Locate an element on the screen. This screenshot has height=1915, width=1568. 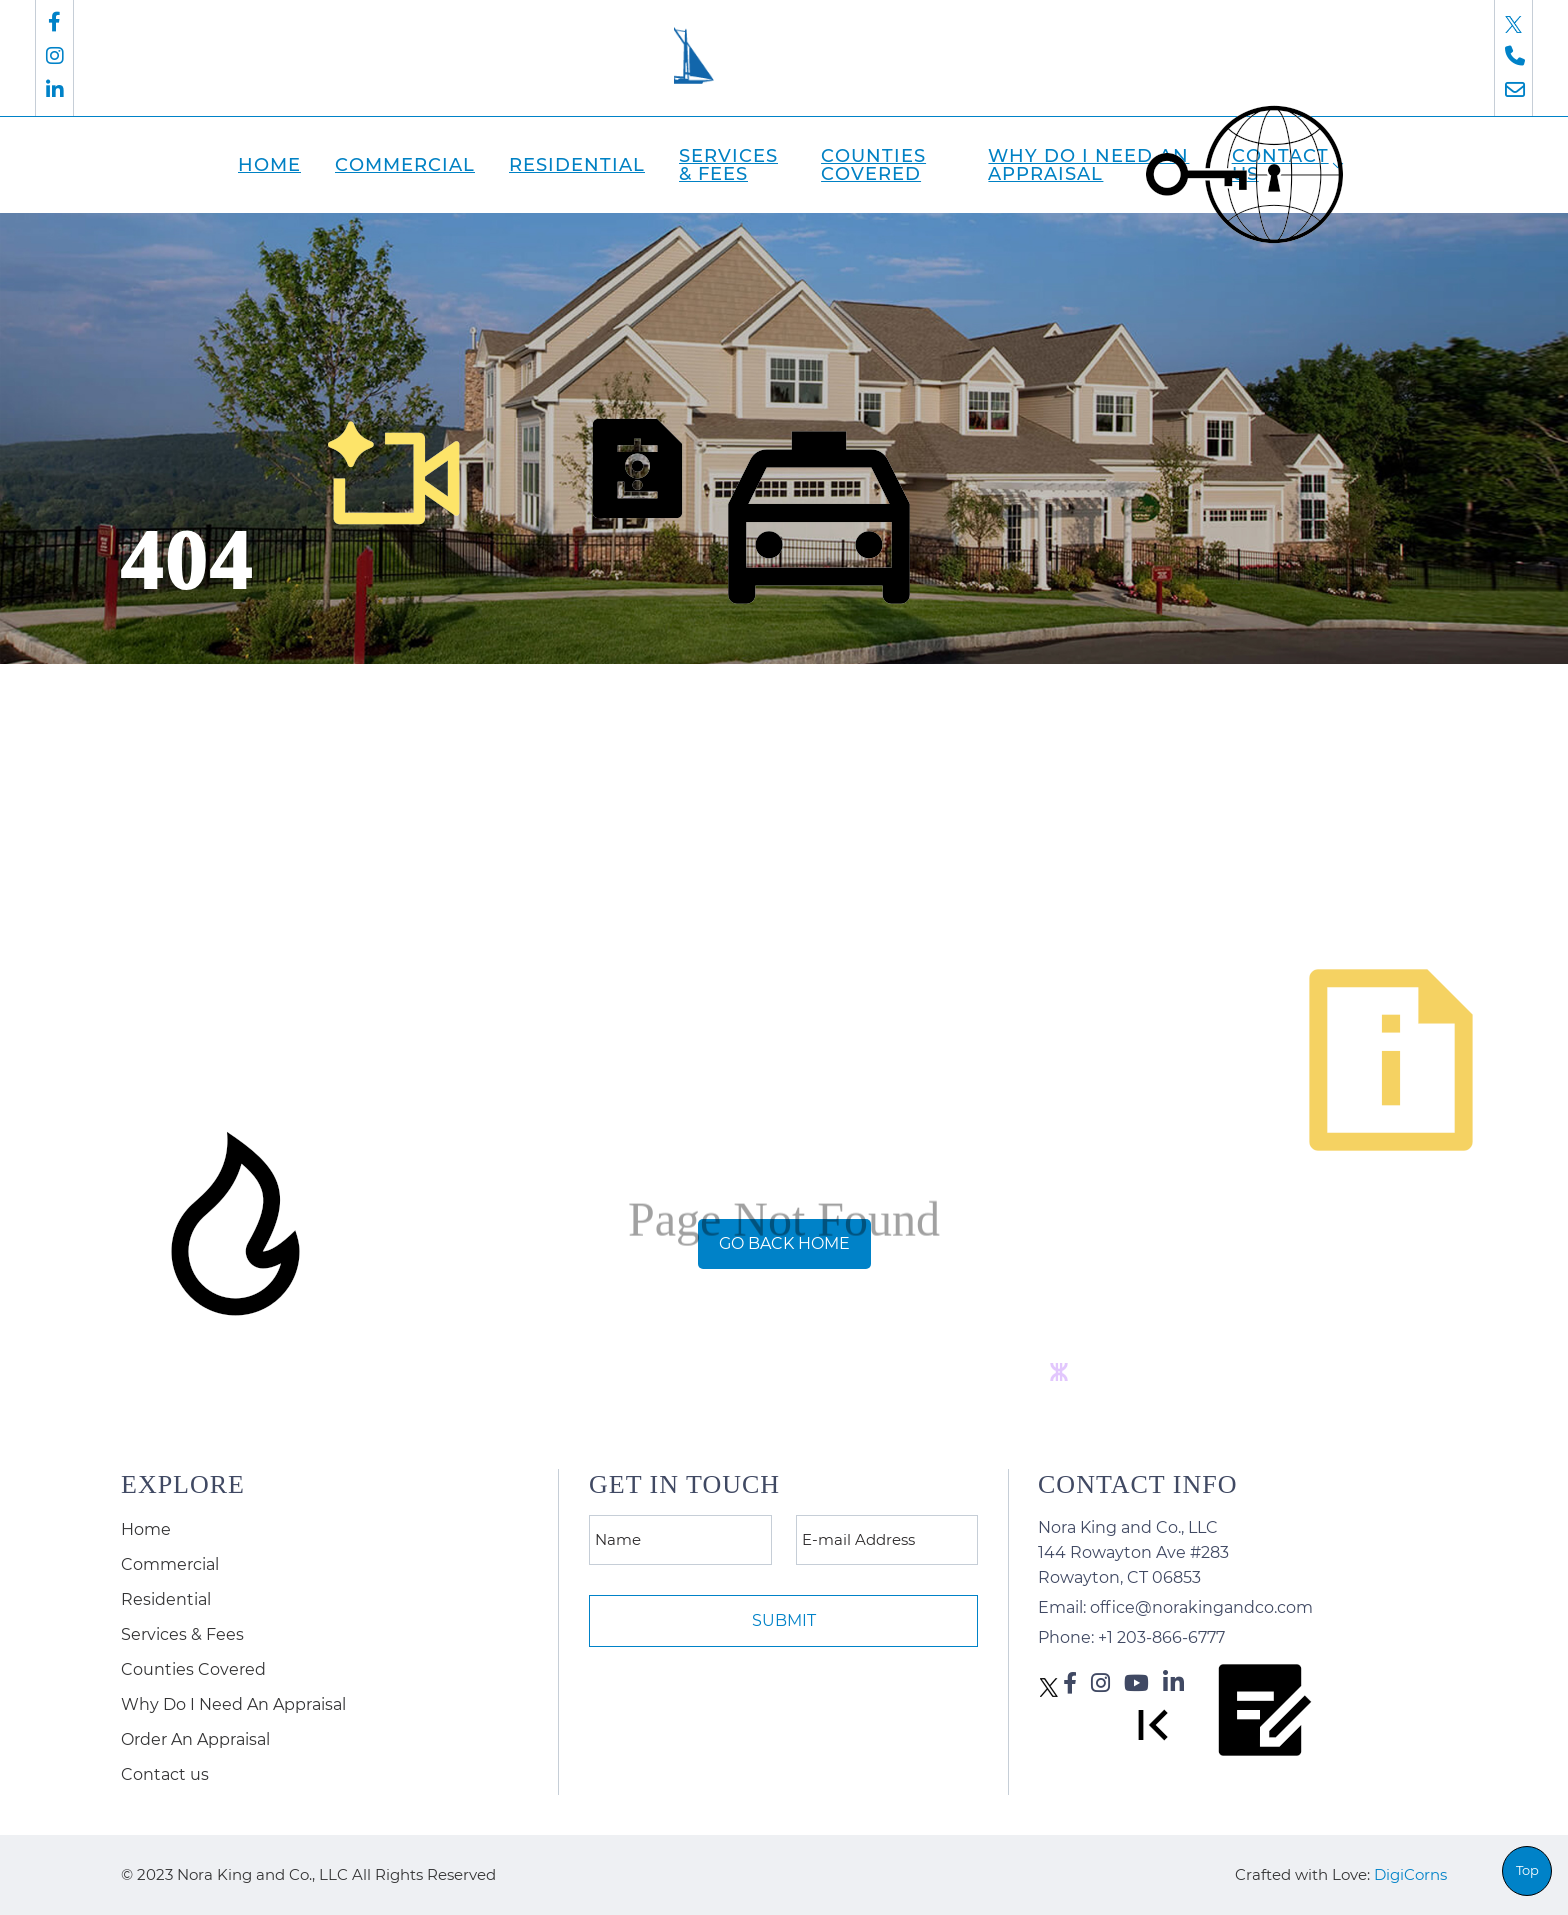
view trending or hot content is located at coordinates (235, 1221).